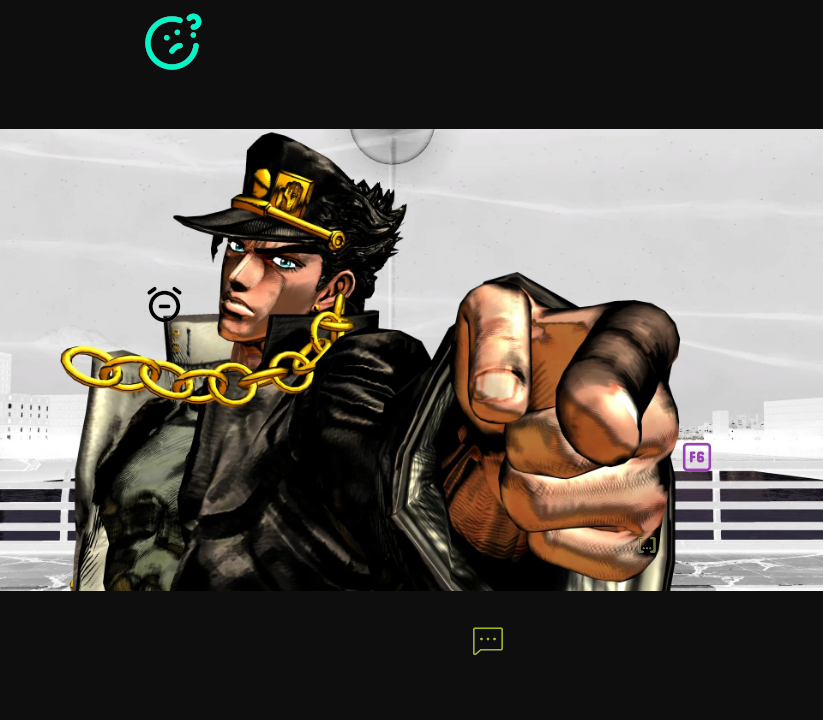  What do you see at coordinates (164, 304) in the screenshot?
I see `remove or delete an alarm` at bounding box center [164, 304].